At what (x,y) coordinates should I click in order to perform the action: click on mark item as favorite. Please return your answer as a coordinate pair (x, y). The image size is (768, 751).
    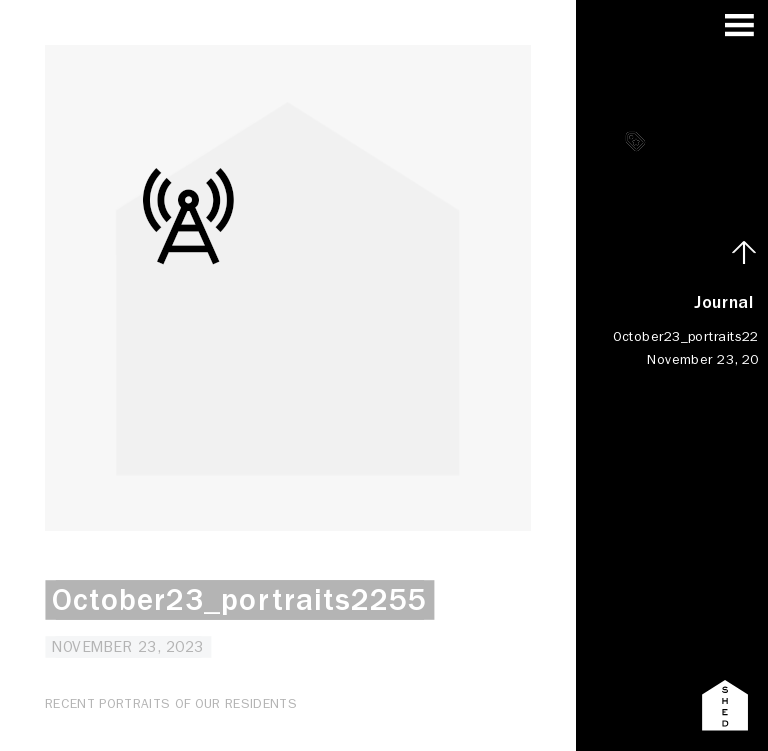
    Looking at the image, I should click on (635, 141).